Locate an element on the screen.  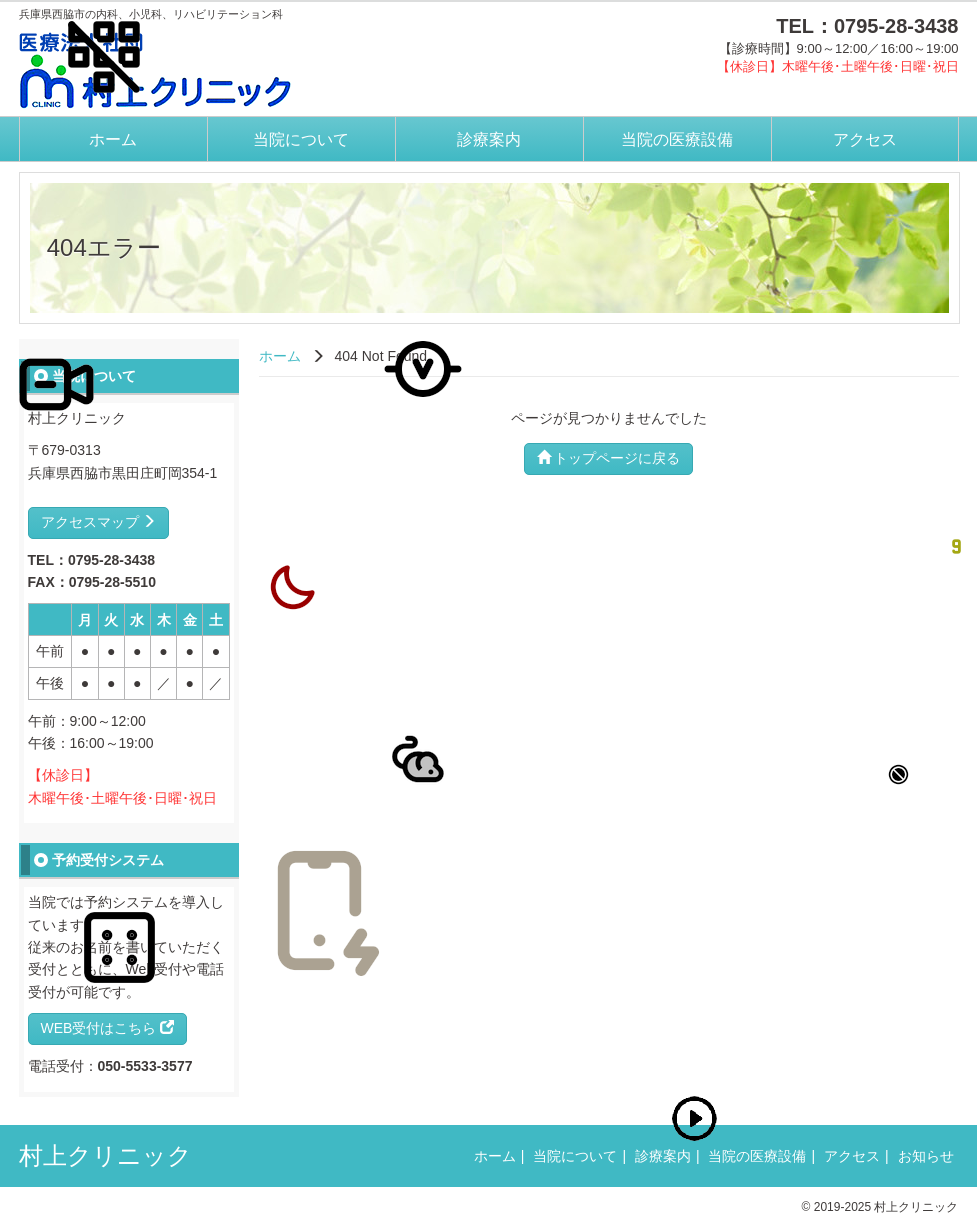
toggle dark mode or night theme is located at coordinates (291, 588).